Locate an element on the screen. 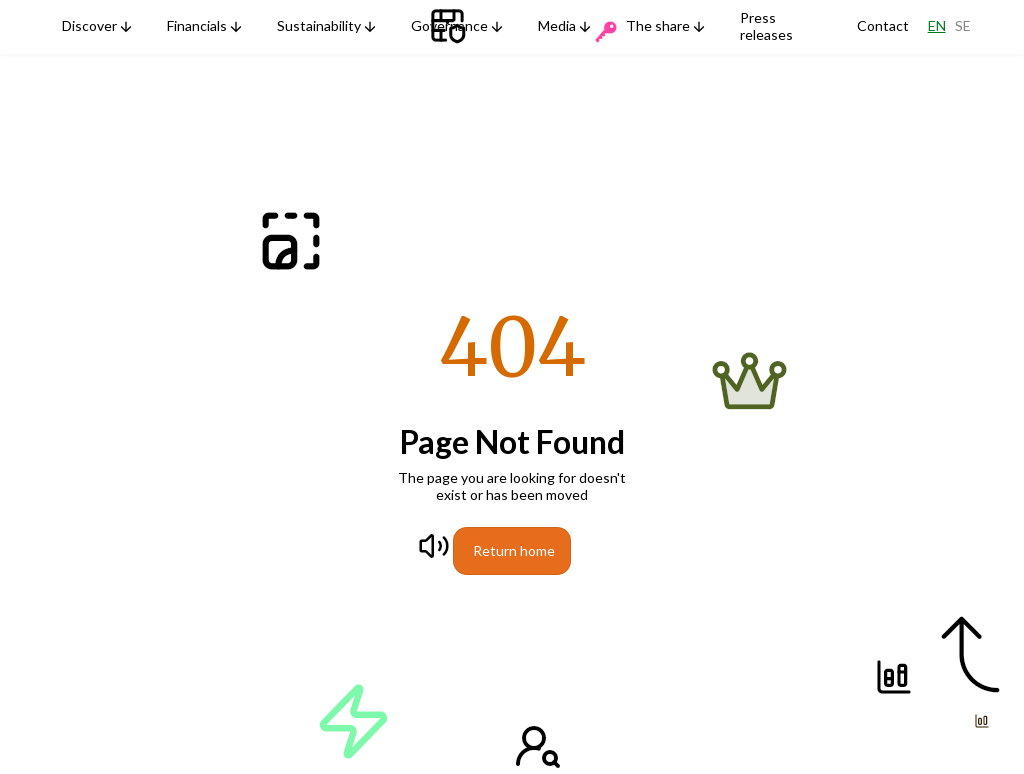 The height and width of the screenshot is (774, 1024). view analytics or statistics dashboard is located at coordinates (982, 721).